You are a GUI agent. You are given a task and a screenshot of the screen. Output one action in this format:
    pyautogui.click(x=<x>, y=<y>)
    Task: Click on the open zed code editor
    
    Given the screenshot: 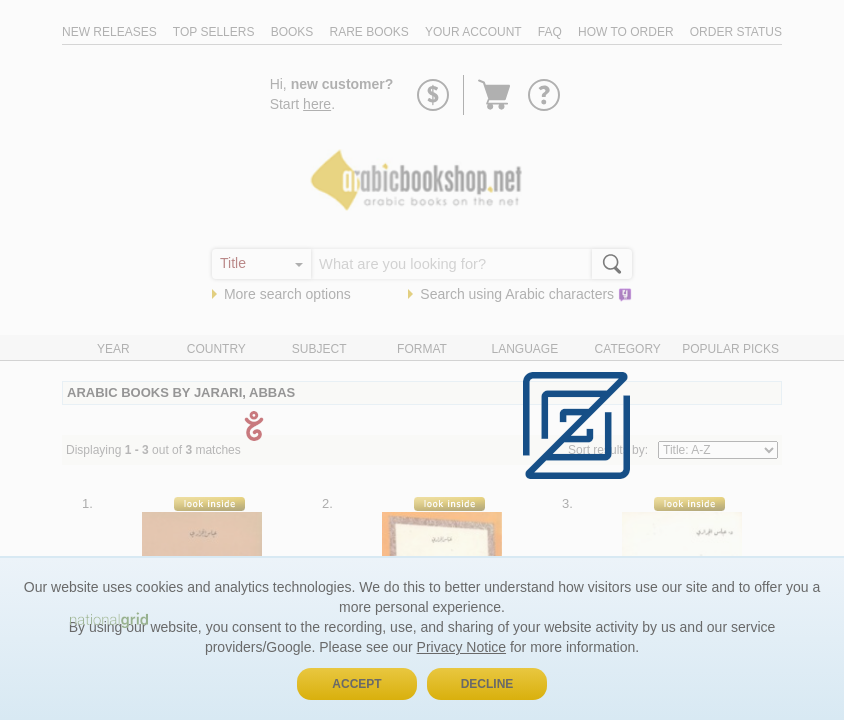 What is the action you would take?
    pyautogui.click(x=576, y=425)
    